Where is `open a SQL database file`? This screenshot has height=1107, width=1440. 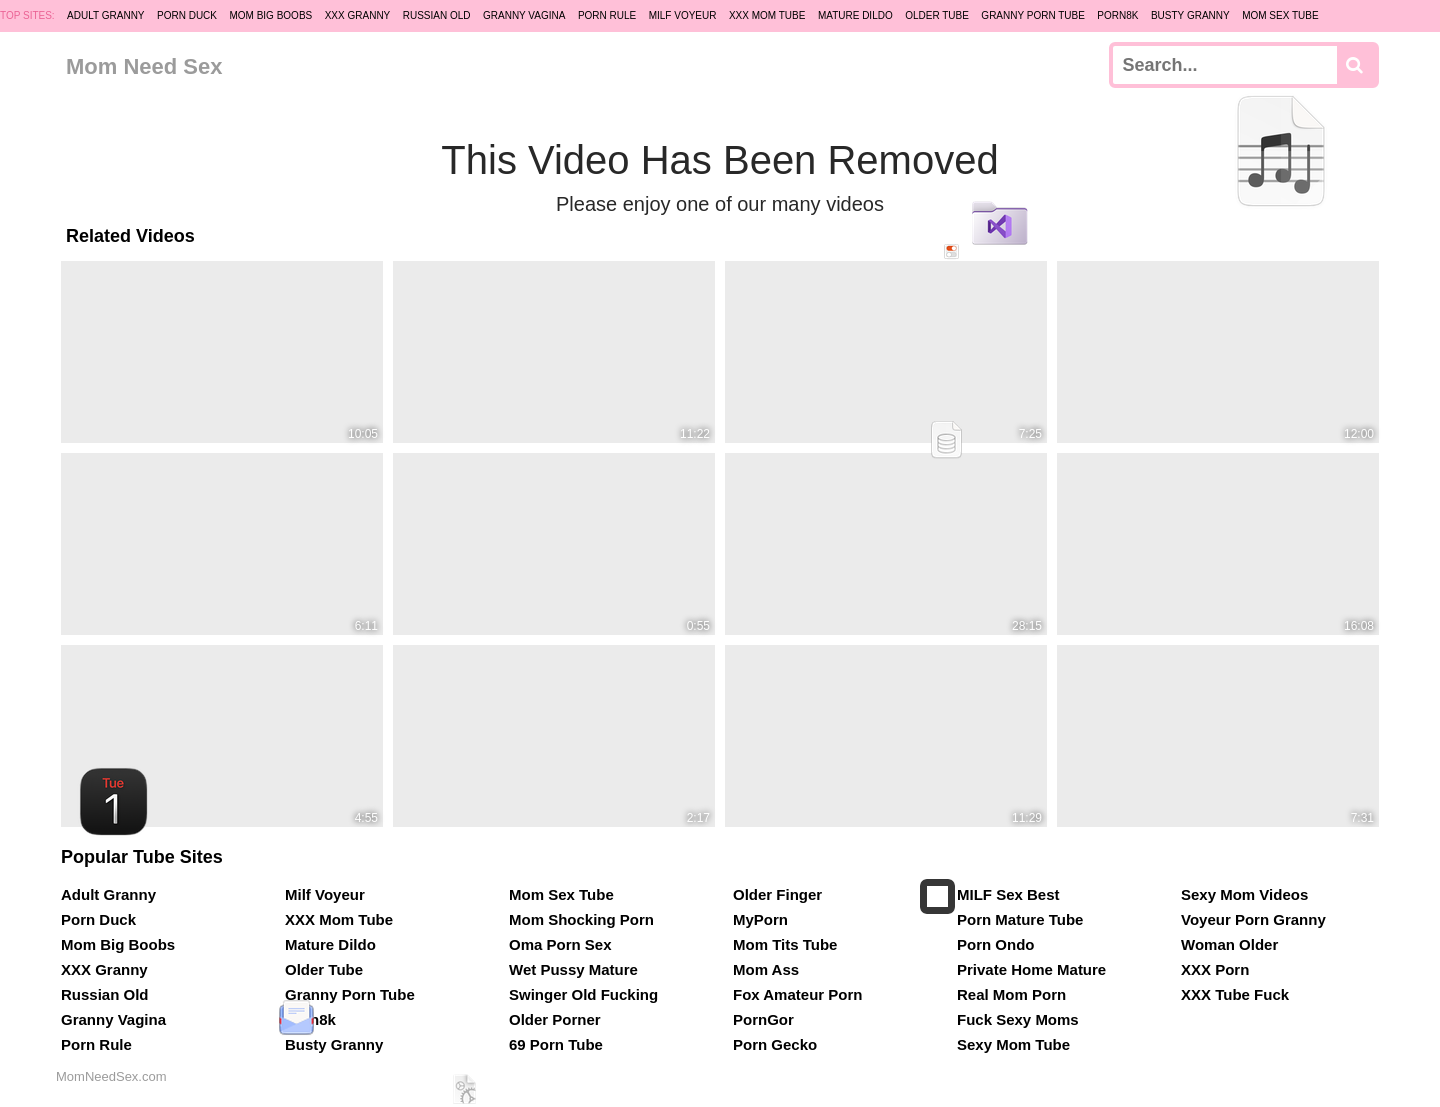 open a SQL database file is located at coordinates (946, 439).